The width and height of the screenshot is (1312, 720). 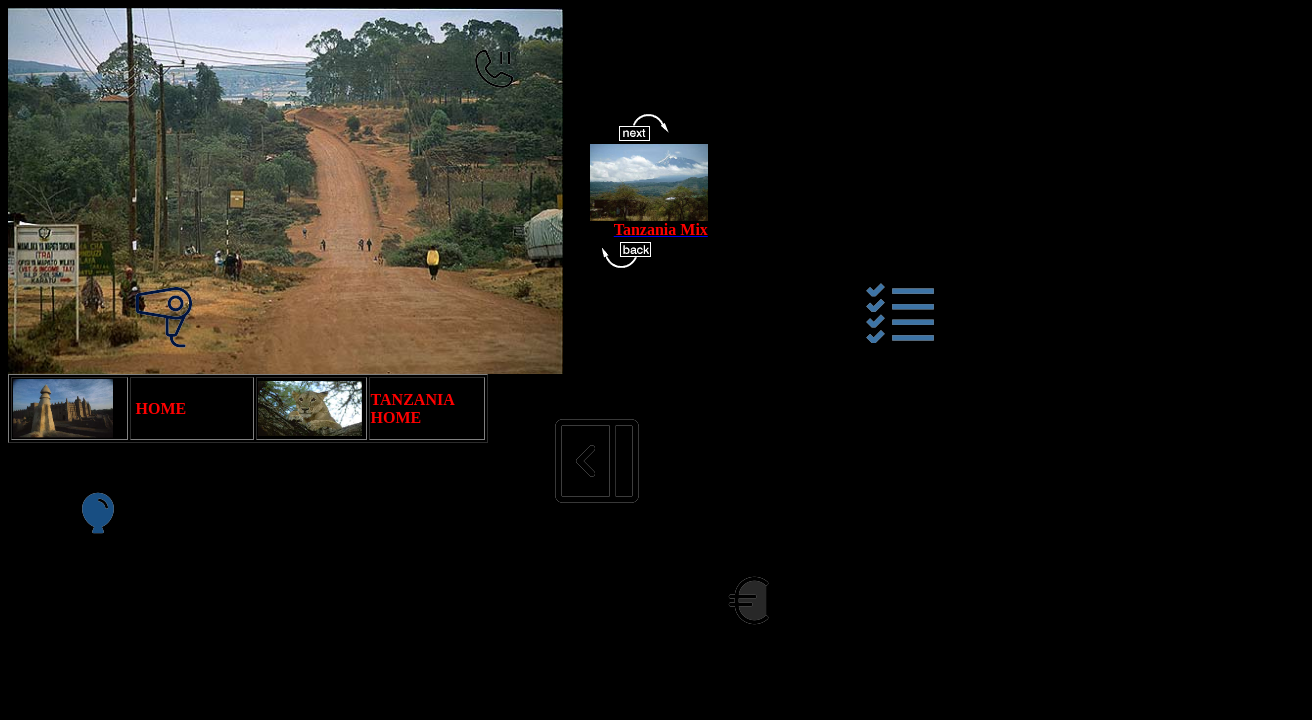 I want to click on expand the sidebar panel, so click(x=597, y=461).